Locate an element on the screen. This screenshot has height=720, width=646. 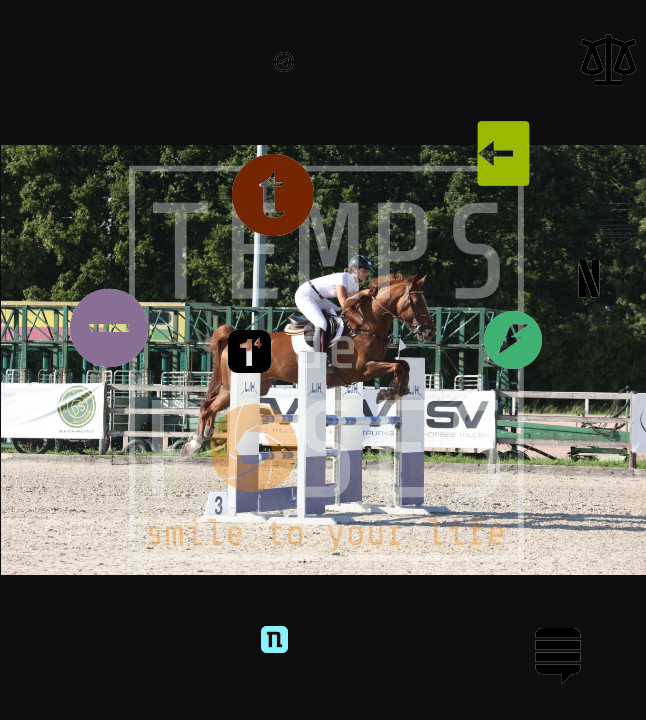
indicates a blocked or restricted action is located at coordinates (109, 328).